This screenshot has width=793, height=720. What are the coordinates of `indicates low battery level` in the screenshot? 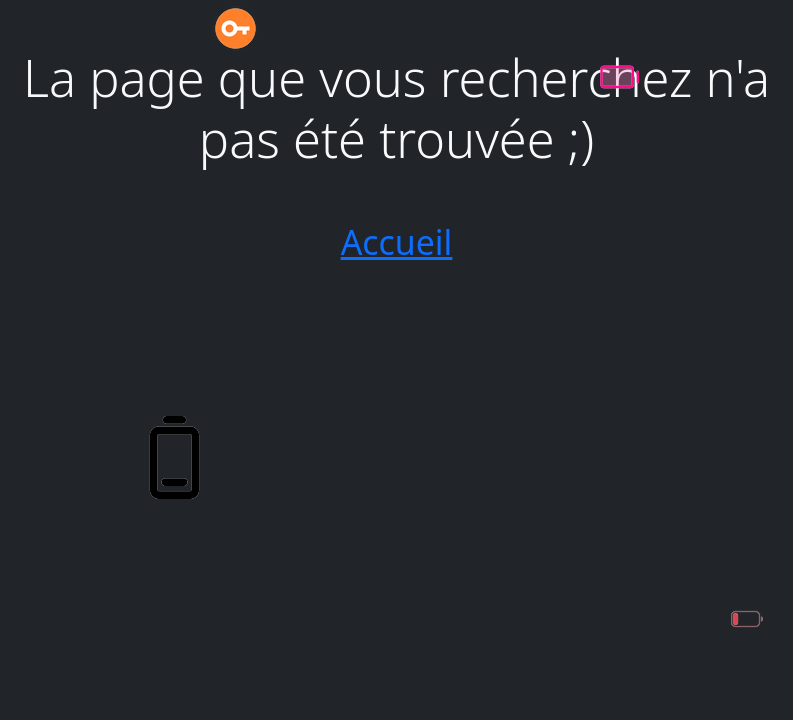 It's located at (174, 457).